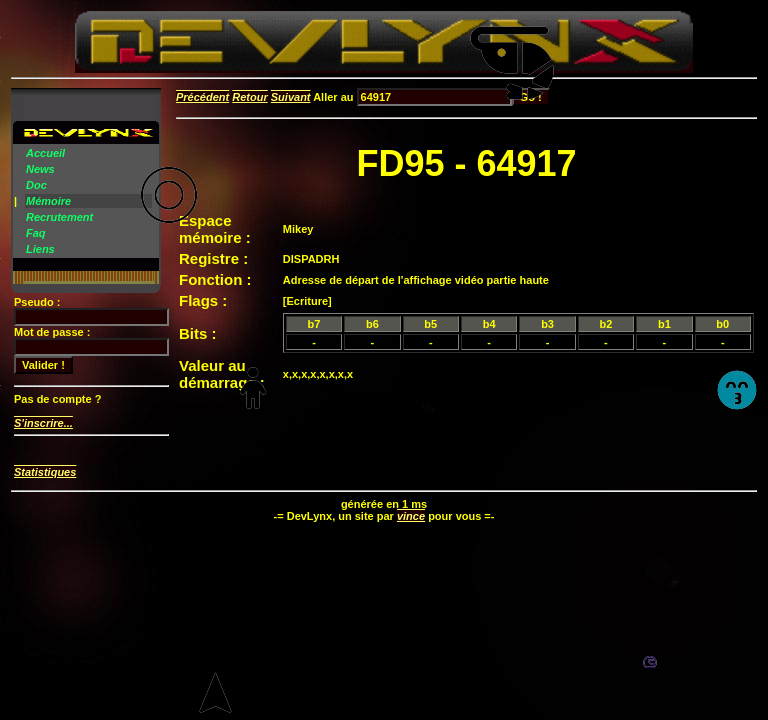 Image resolution: width=768 pixels, height=720 pixels. What do you see at coordinates (215, 693) in the screenshot?
I see `start navigation to destination` at bounding box center [215, 693].